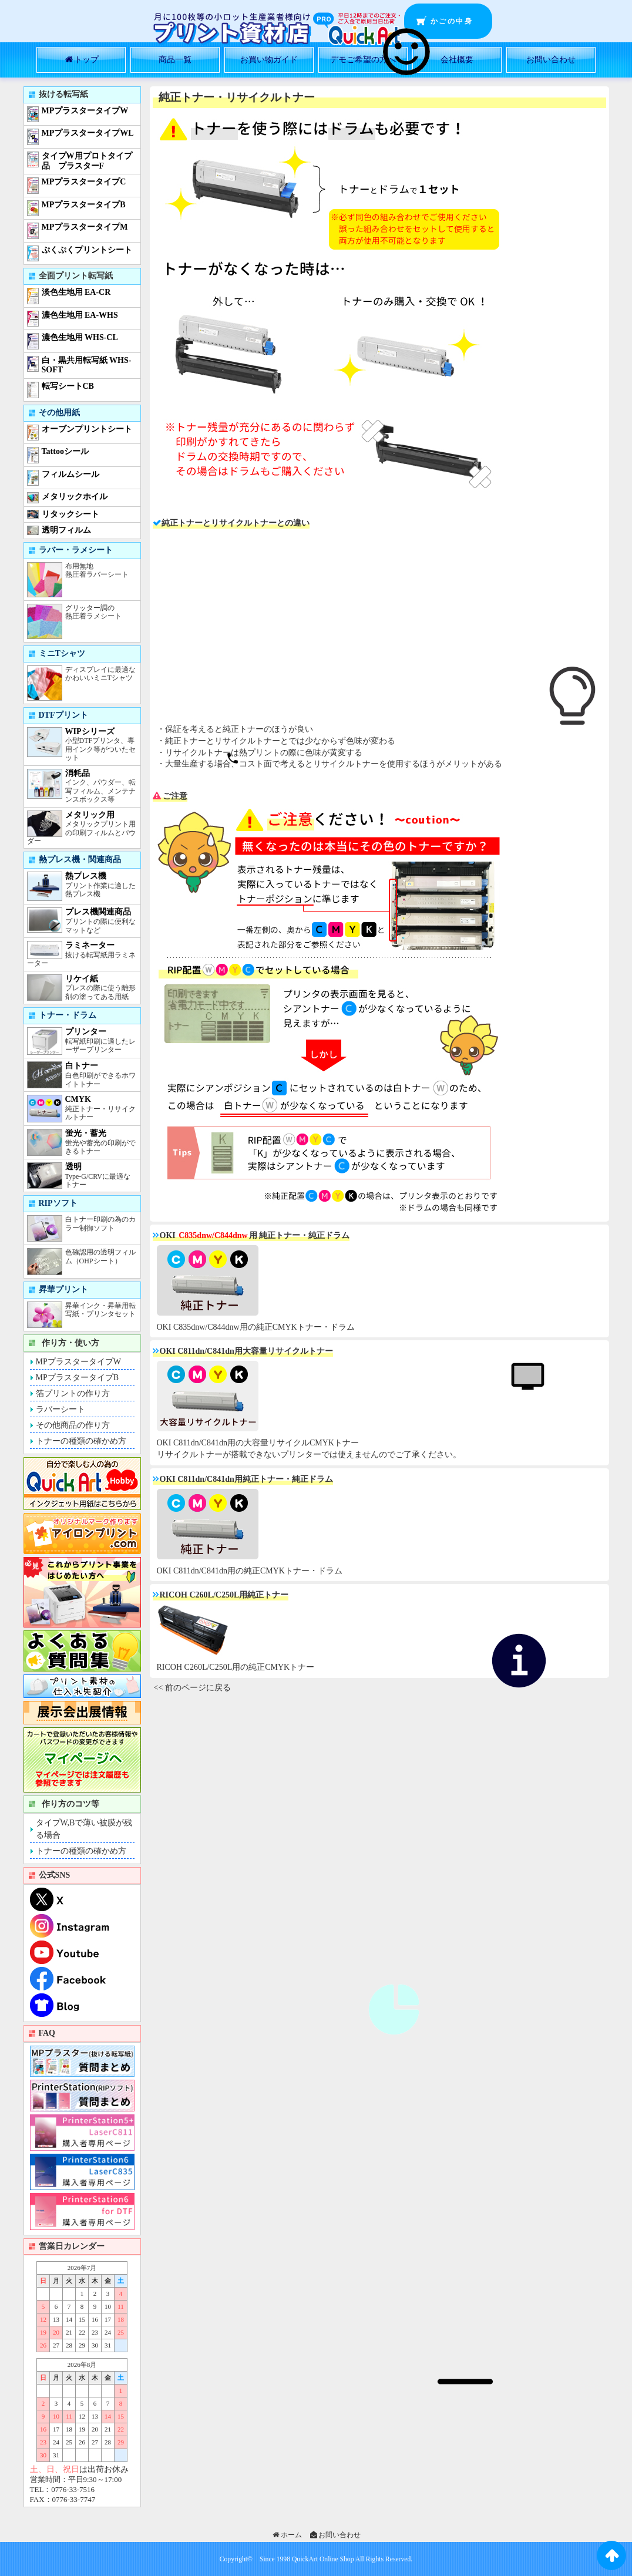 The image size is (632, 2576). Describe the element at coordinates (527, 1376) in the screenshot. I see `access personal video content` at that location.